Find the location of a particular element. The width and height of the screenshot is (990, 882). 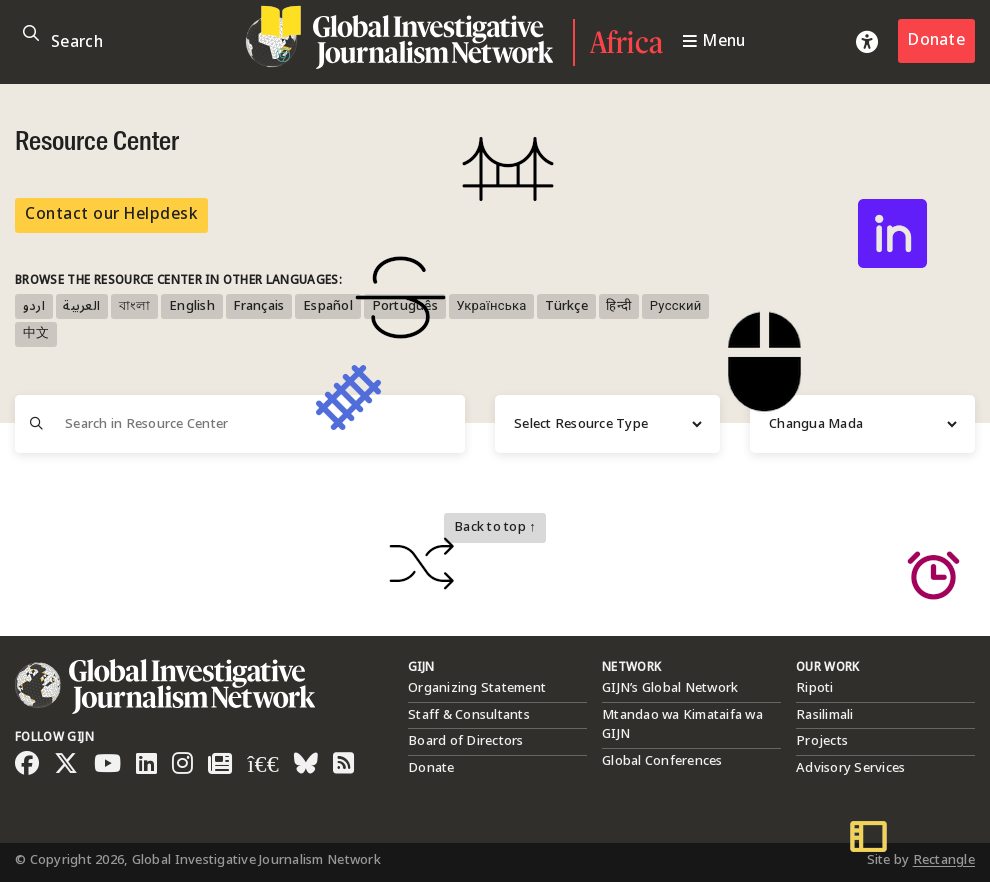

view bridge or crossing information is located at coordinates (508, 169).